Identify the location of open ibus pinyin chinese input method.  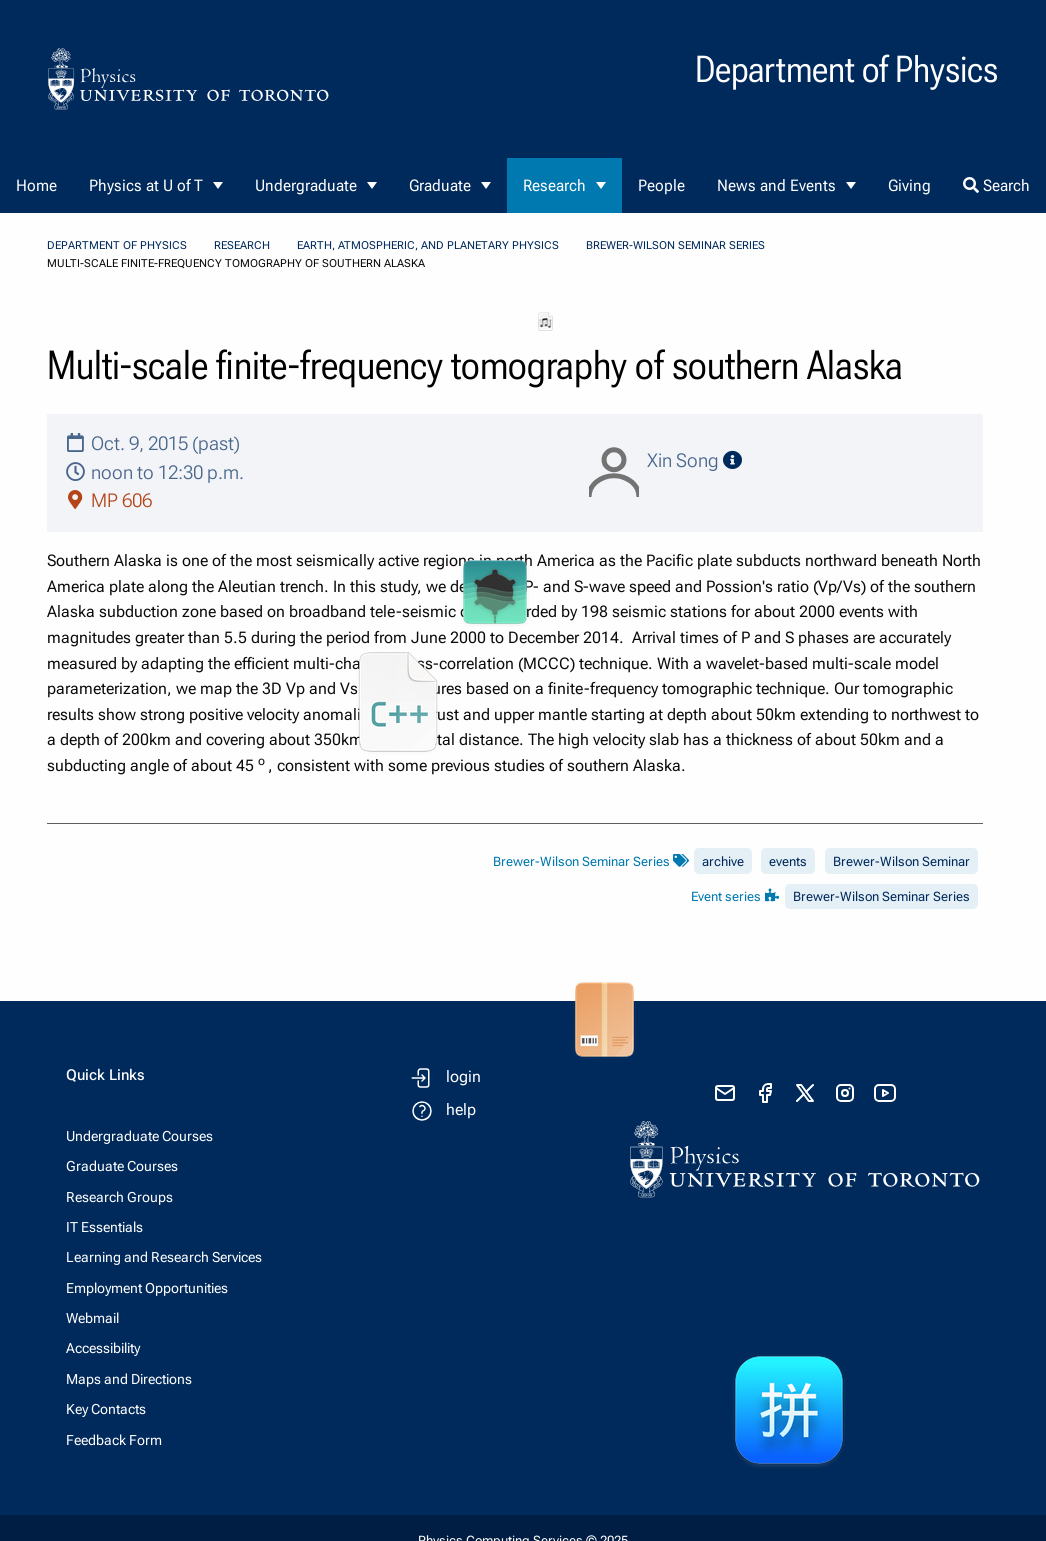
(789, 1410).